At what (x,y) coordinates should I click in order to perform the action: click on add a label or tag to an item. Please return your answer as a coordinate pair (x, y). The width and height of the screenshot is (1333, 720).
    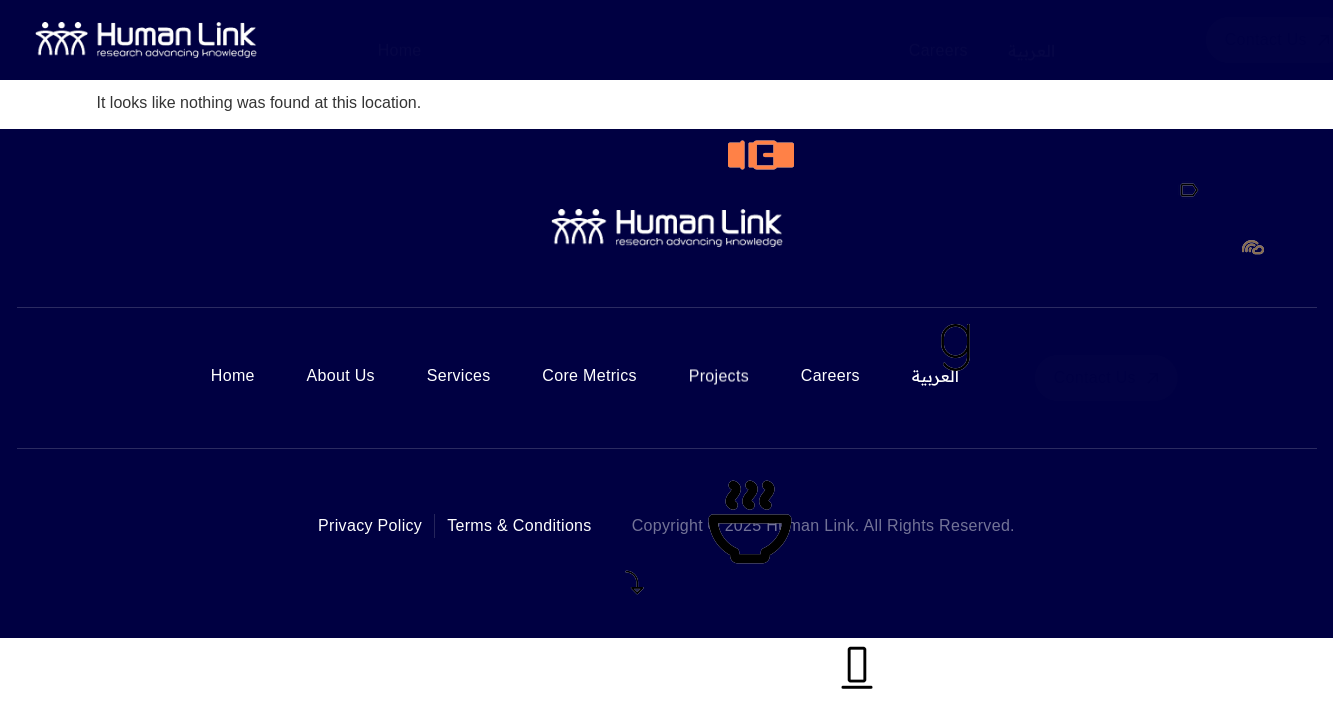
    Looking at the image, I should click on (1189, 190).